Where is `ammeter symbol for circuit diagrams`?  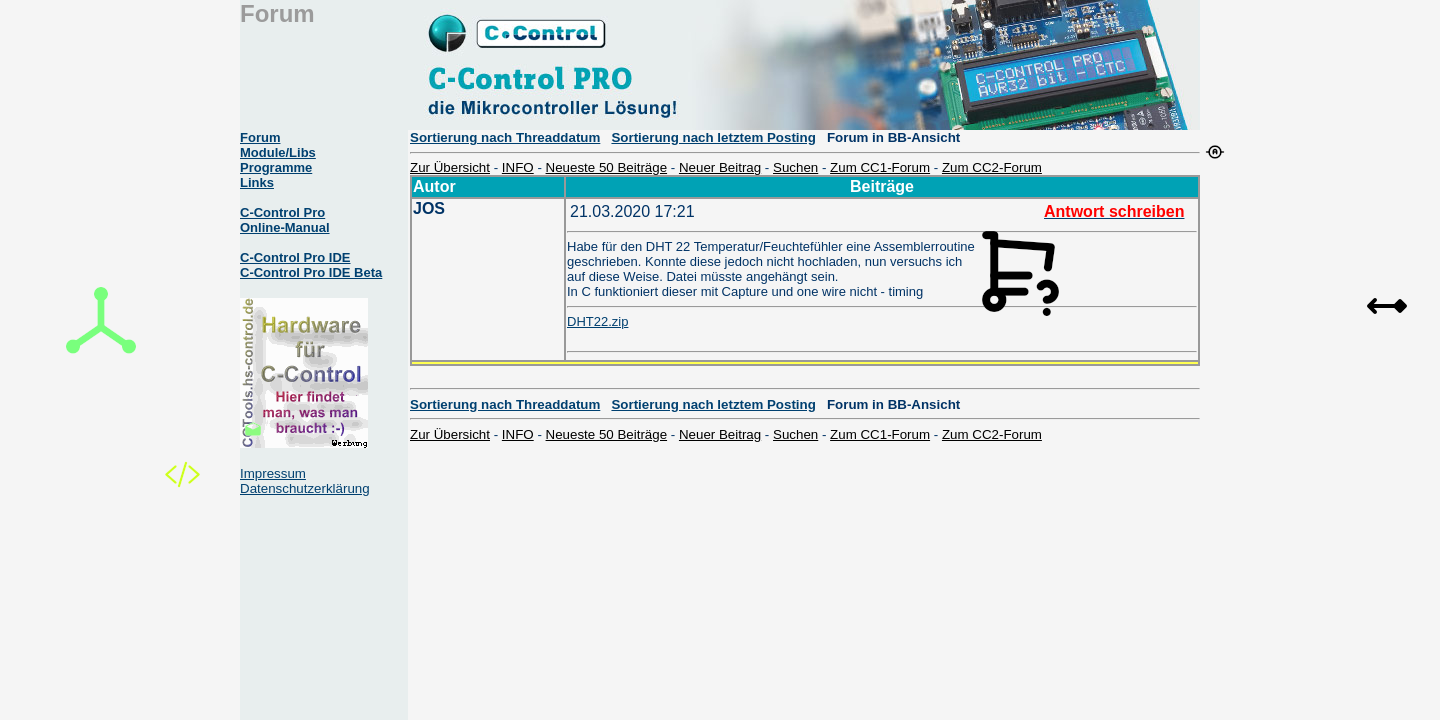
ammeter symbol for circuit diagrams is located at coordinates (1215, 152).